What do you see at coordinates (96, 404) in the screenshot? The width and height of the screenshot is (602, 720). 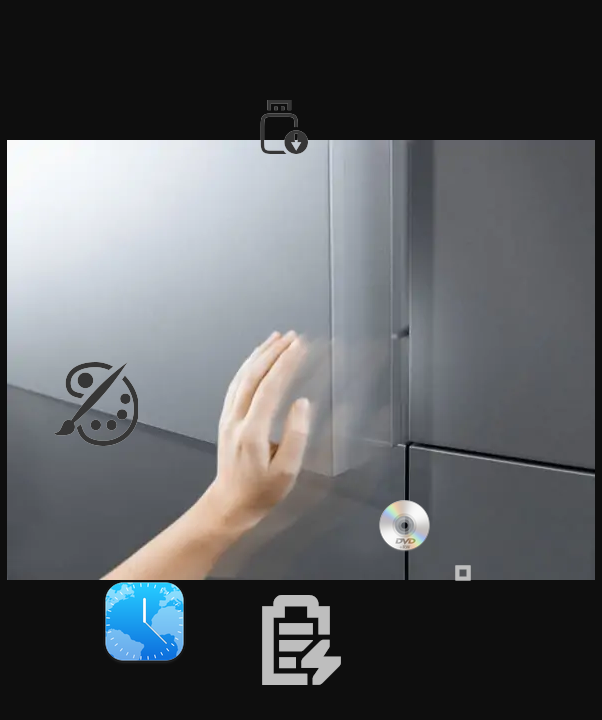 I see `open graphics or drawing applications` at bounding box center [96, 404].